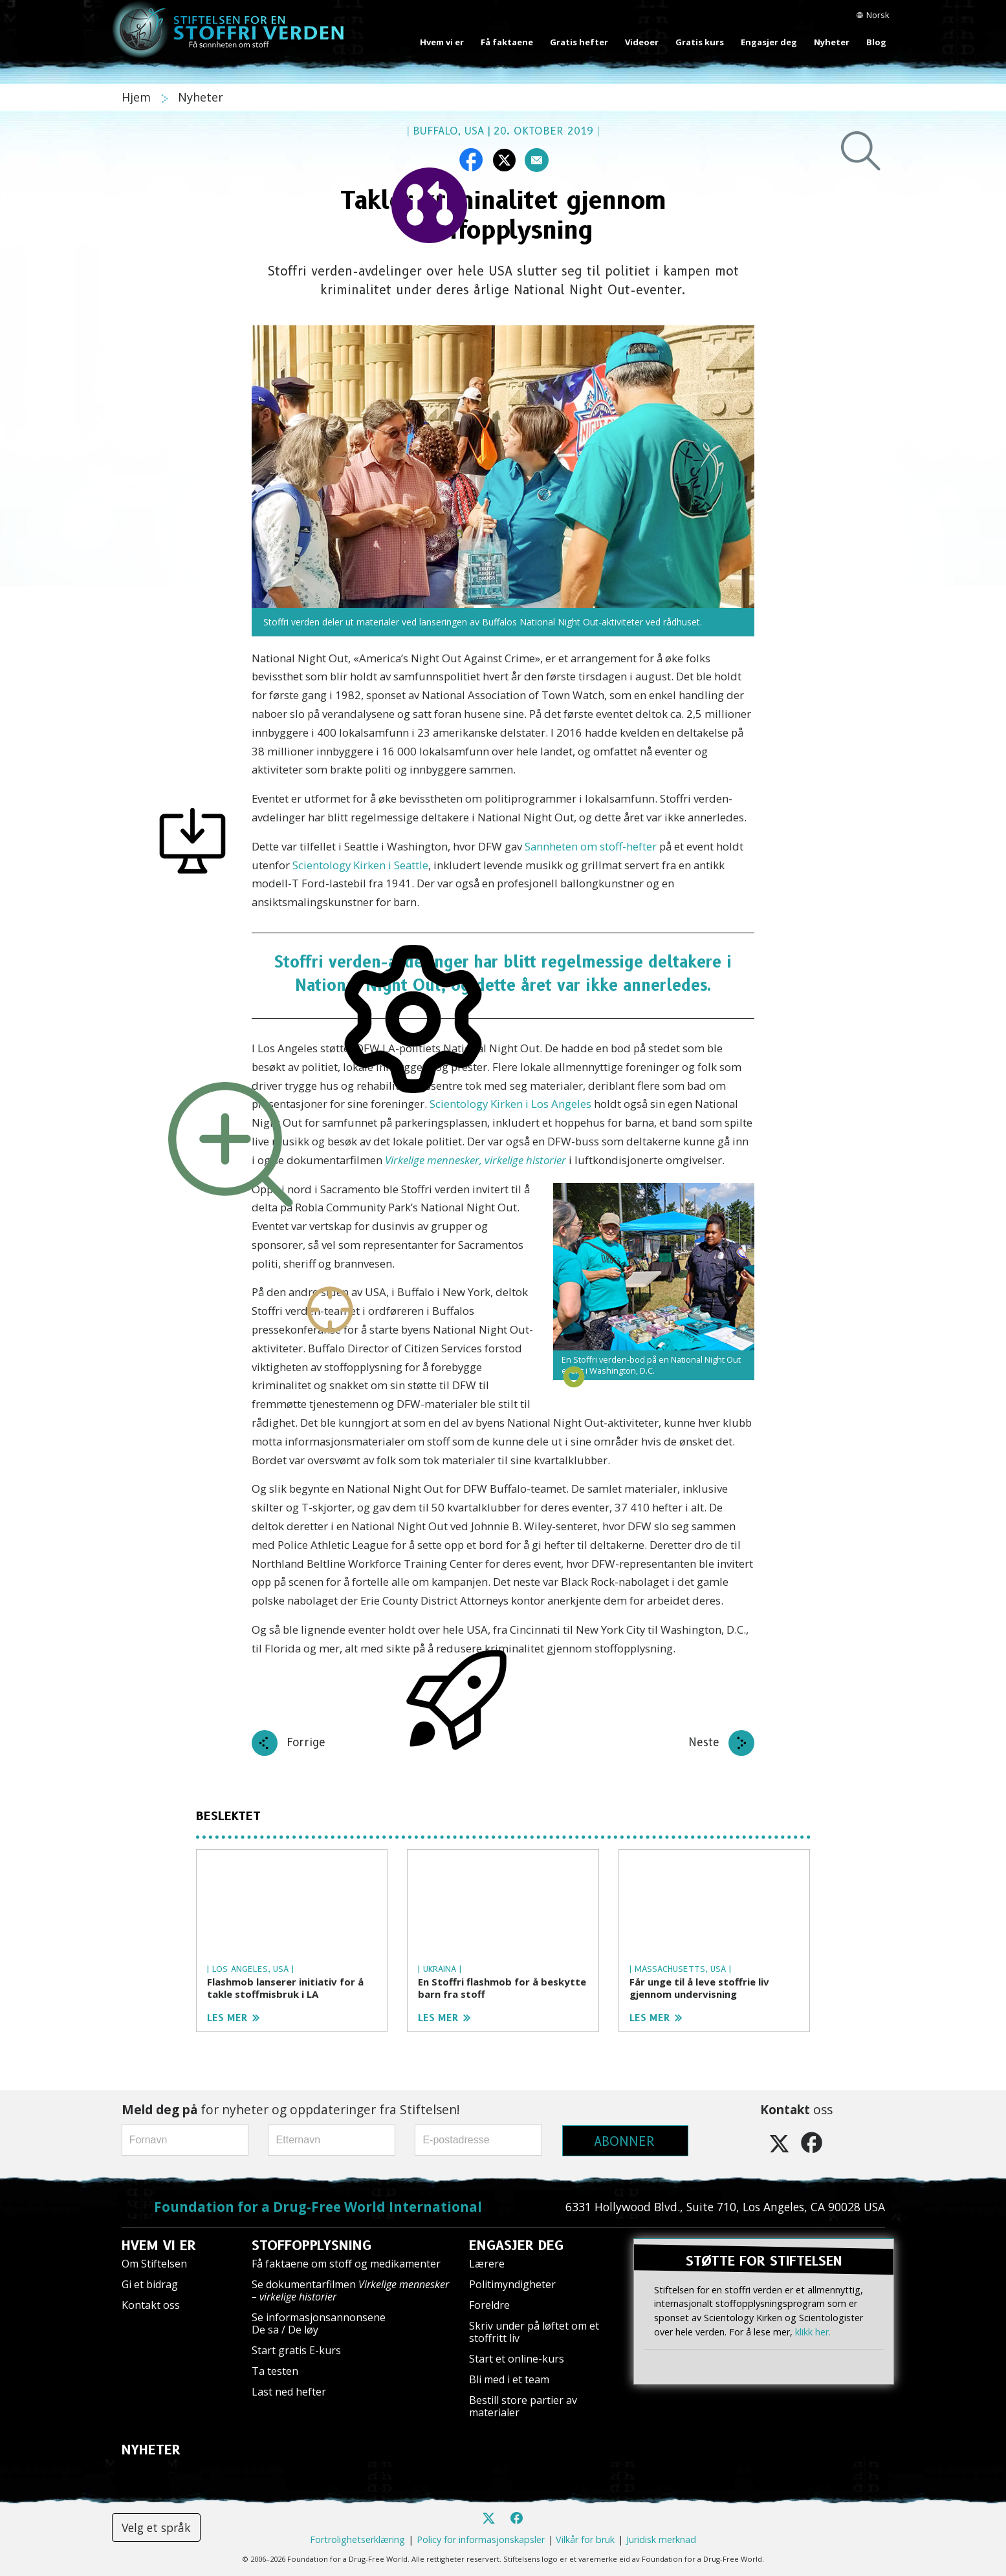 This screenshot has width=1006, height=2576. I want to click on view open pull request in activity feed, so click(429, 205).